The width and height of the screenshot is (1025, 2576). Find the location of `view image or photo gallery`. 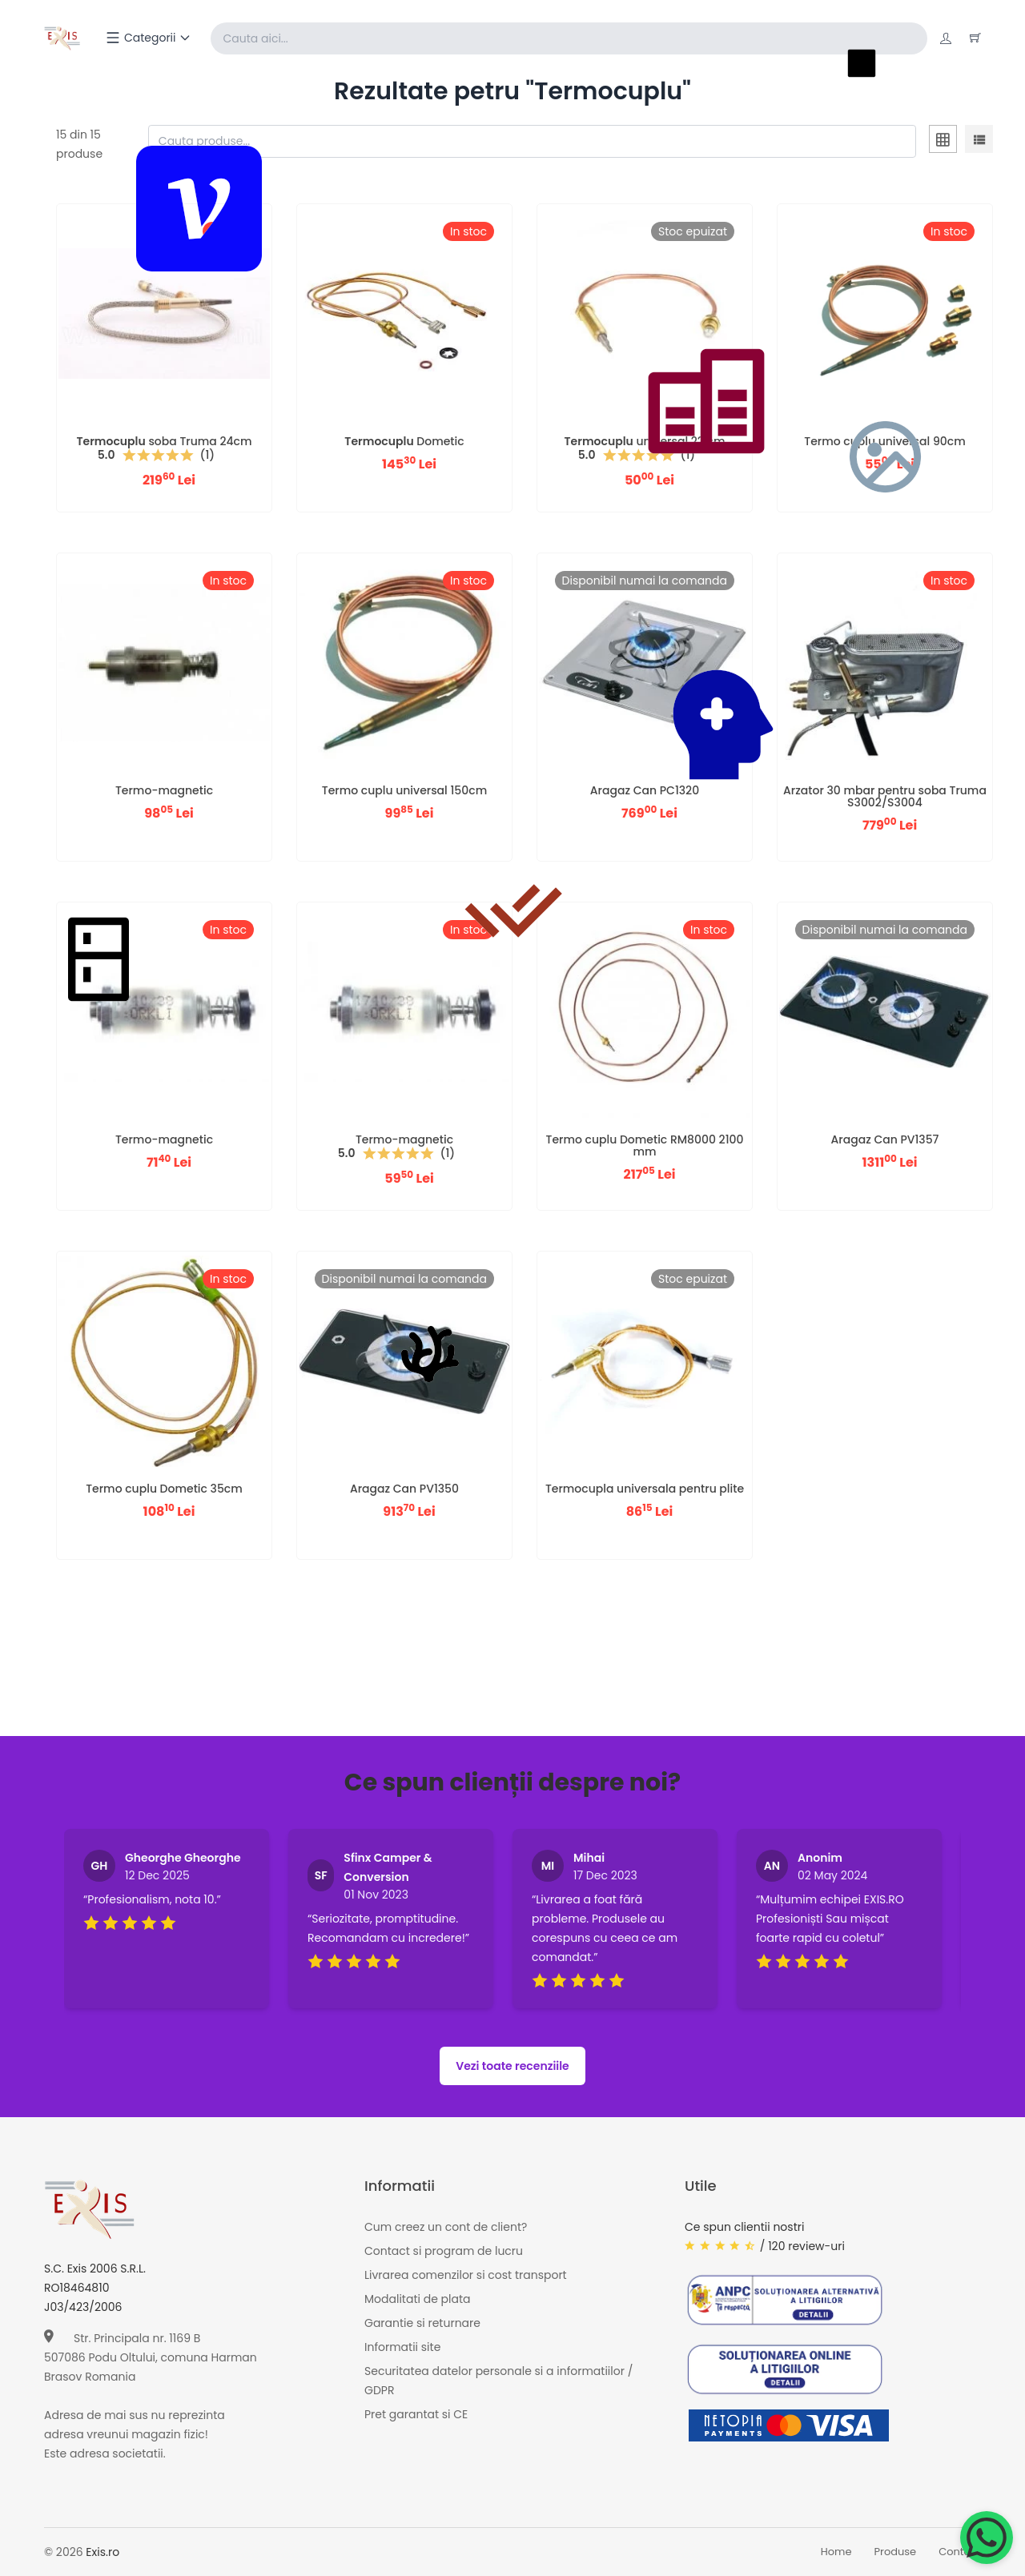

view image or photo gallery is located at coordinates (885, 456).